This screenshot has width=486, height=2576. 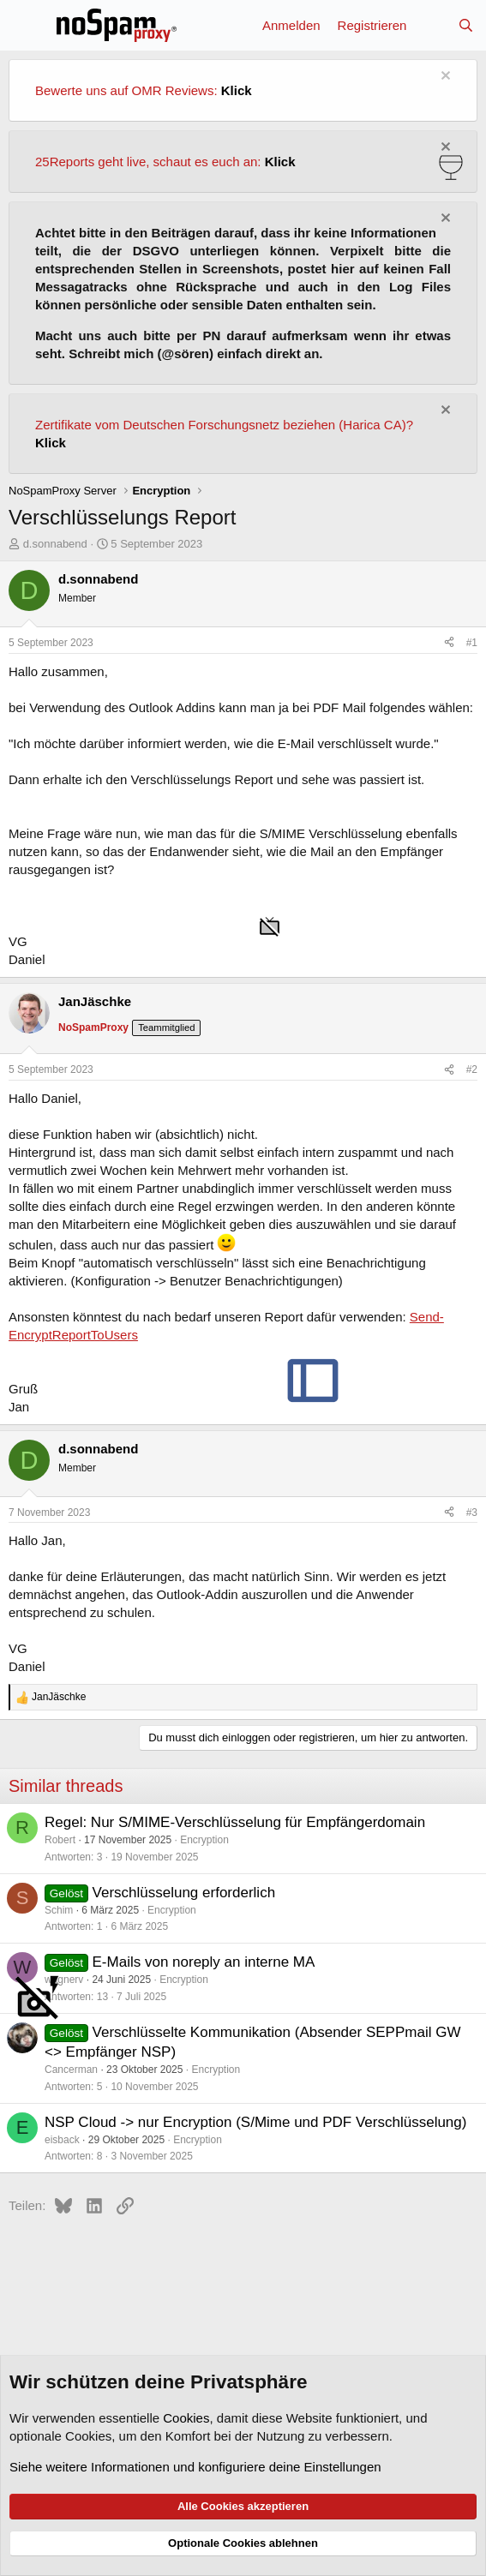 What do you see at coordinates (38, 1996) in the screenshot?
I see `disable camera flash` at bounding box center [38, 1996].